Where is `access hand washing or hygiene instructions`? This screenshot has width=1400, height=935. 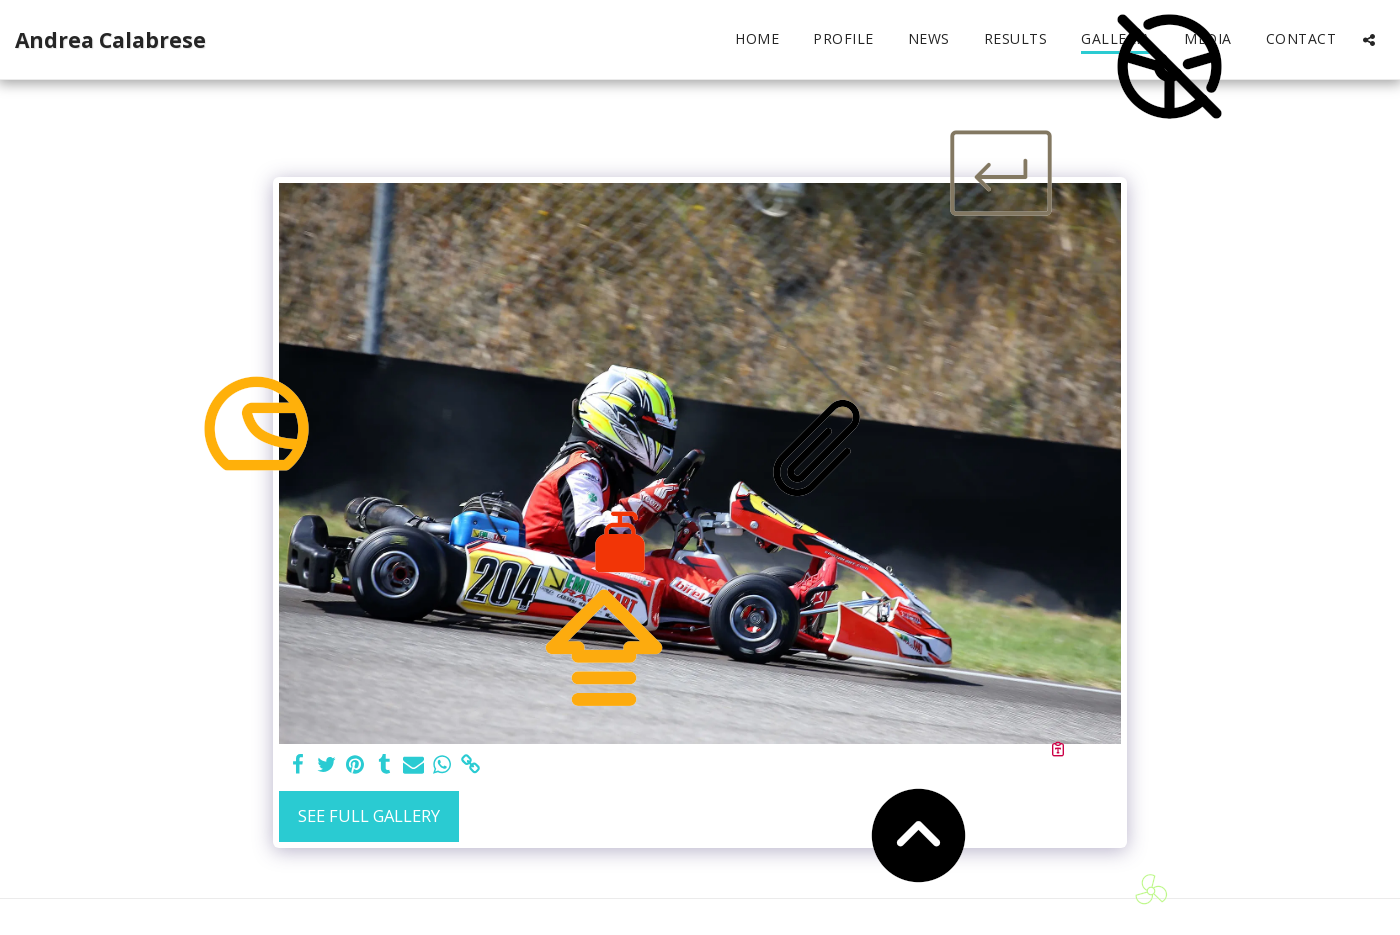 access hand washing or hygiene instructions is located at coordinates (620, 543).